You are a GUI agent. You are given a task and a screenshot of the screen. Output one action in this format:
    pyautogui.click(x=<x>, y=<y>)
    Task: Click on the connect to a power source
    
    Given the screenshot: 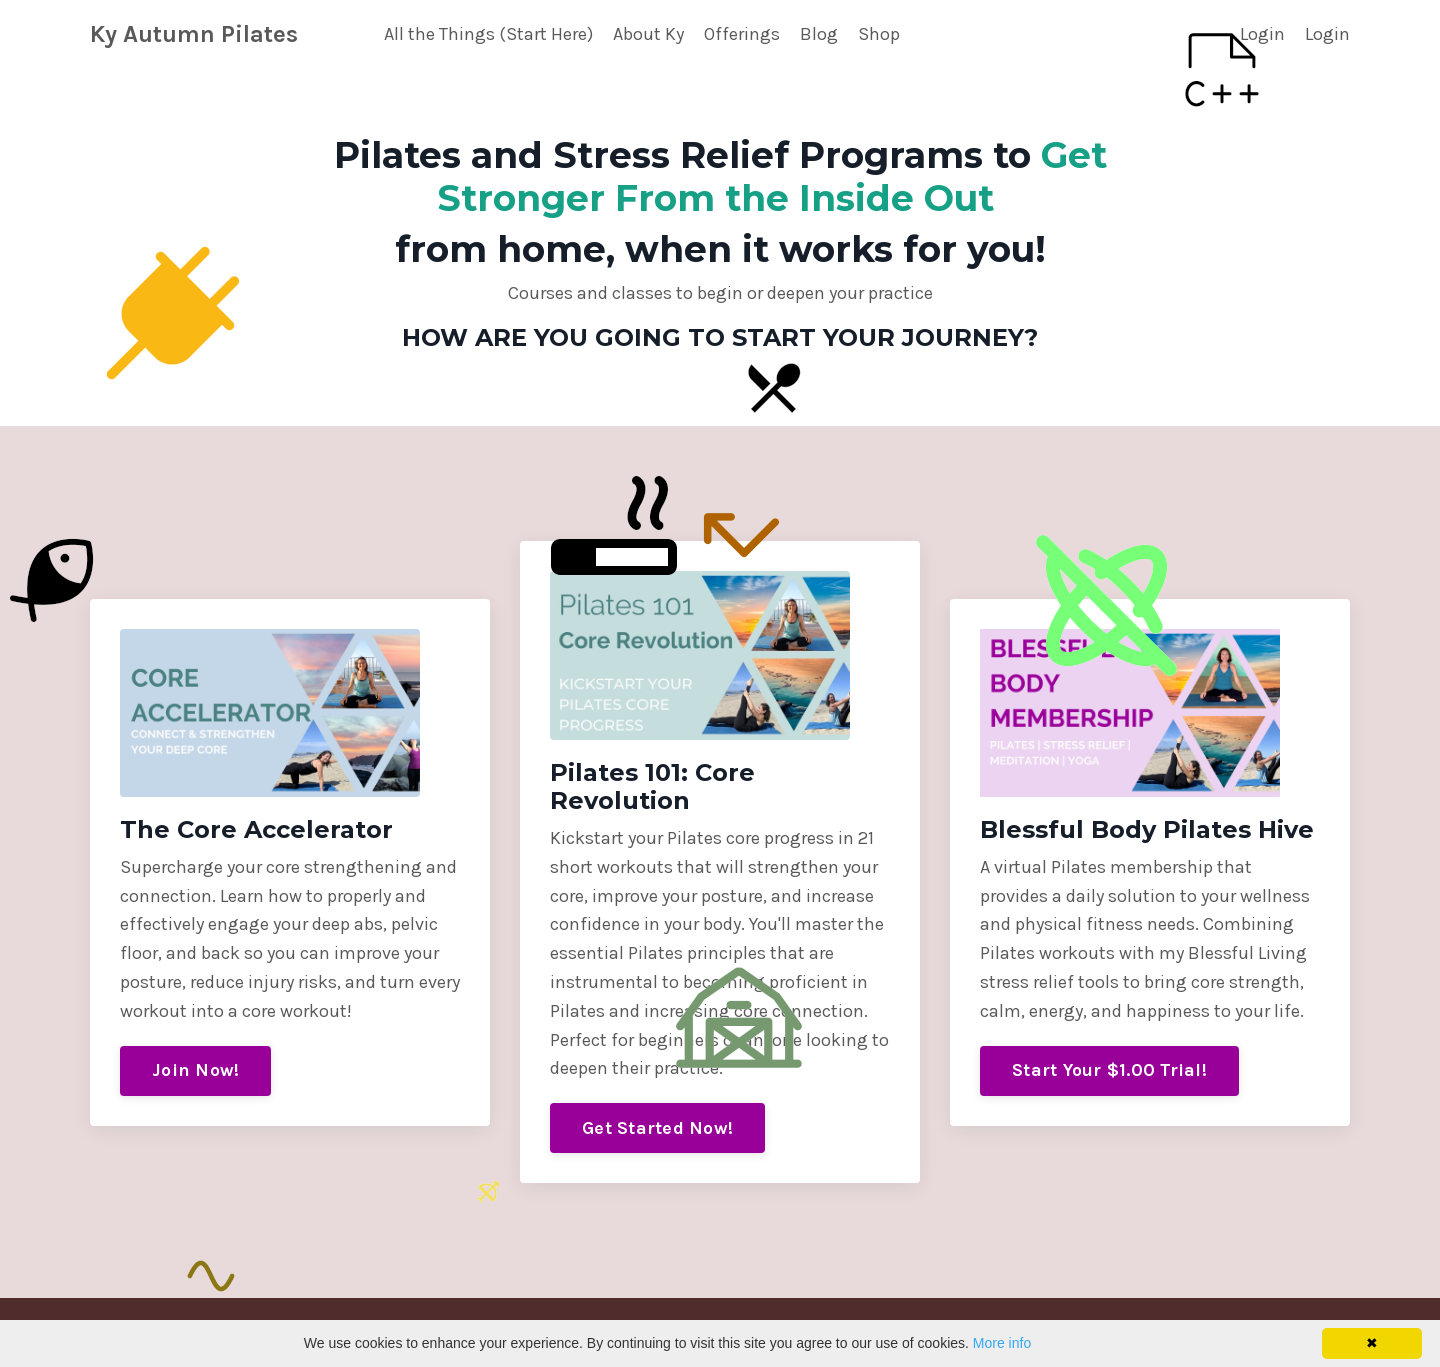 What is the action you would take?
    pyautogui.click(x=170, y=315)
    